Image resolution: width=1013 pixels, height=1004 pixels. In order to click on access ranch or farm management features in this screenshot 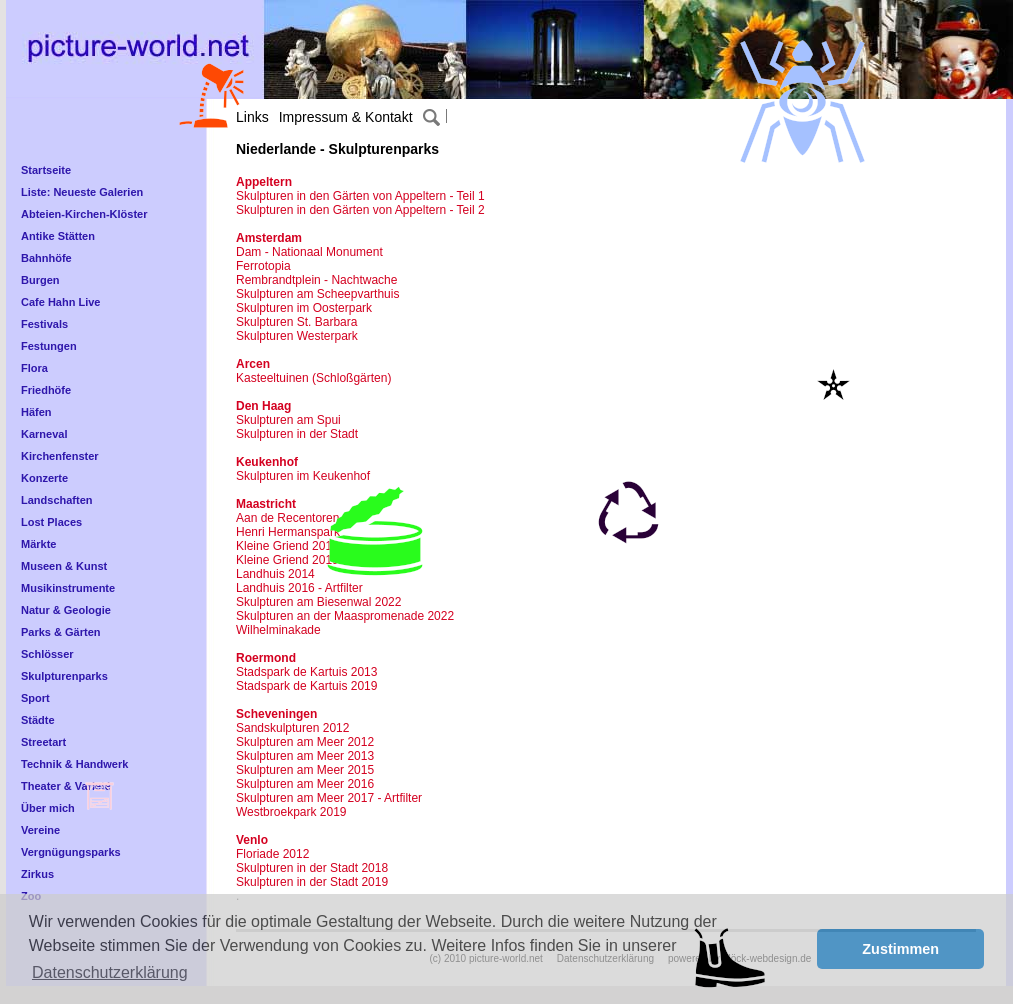, I will do `click(99, 795)`.